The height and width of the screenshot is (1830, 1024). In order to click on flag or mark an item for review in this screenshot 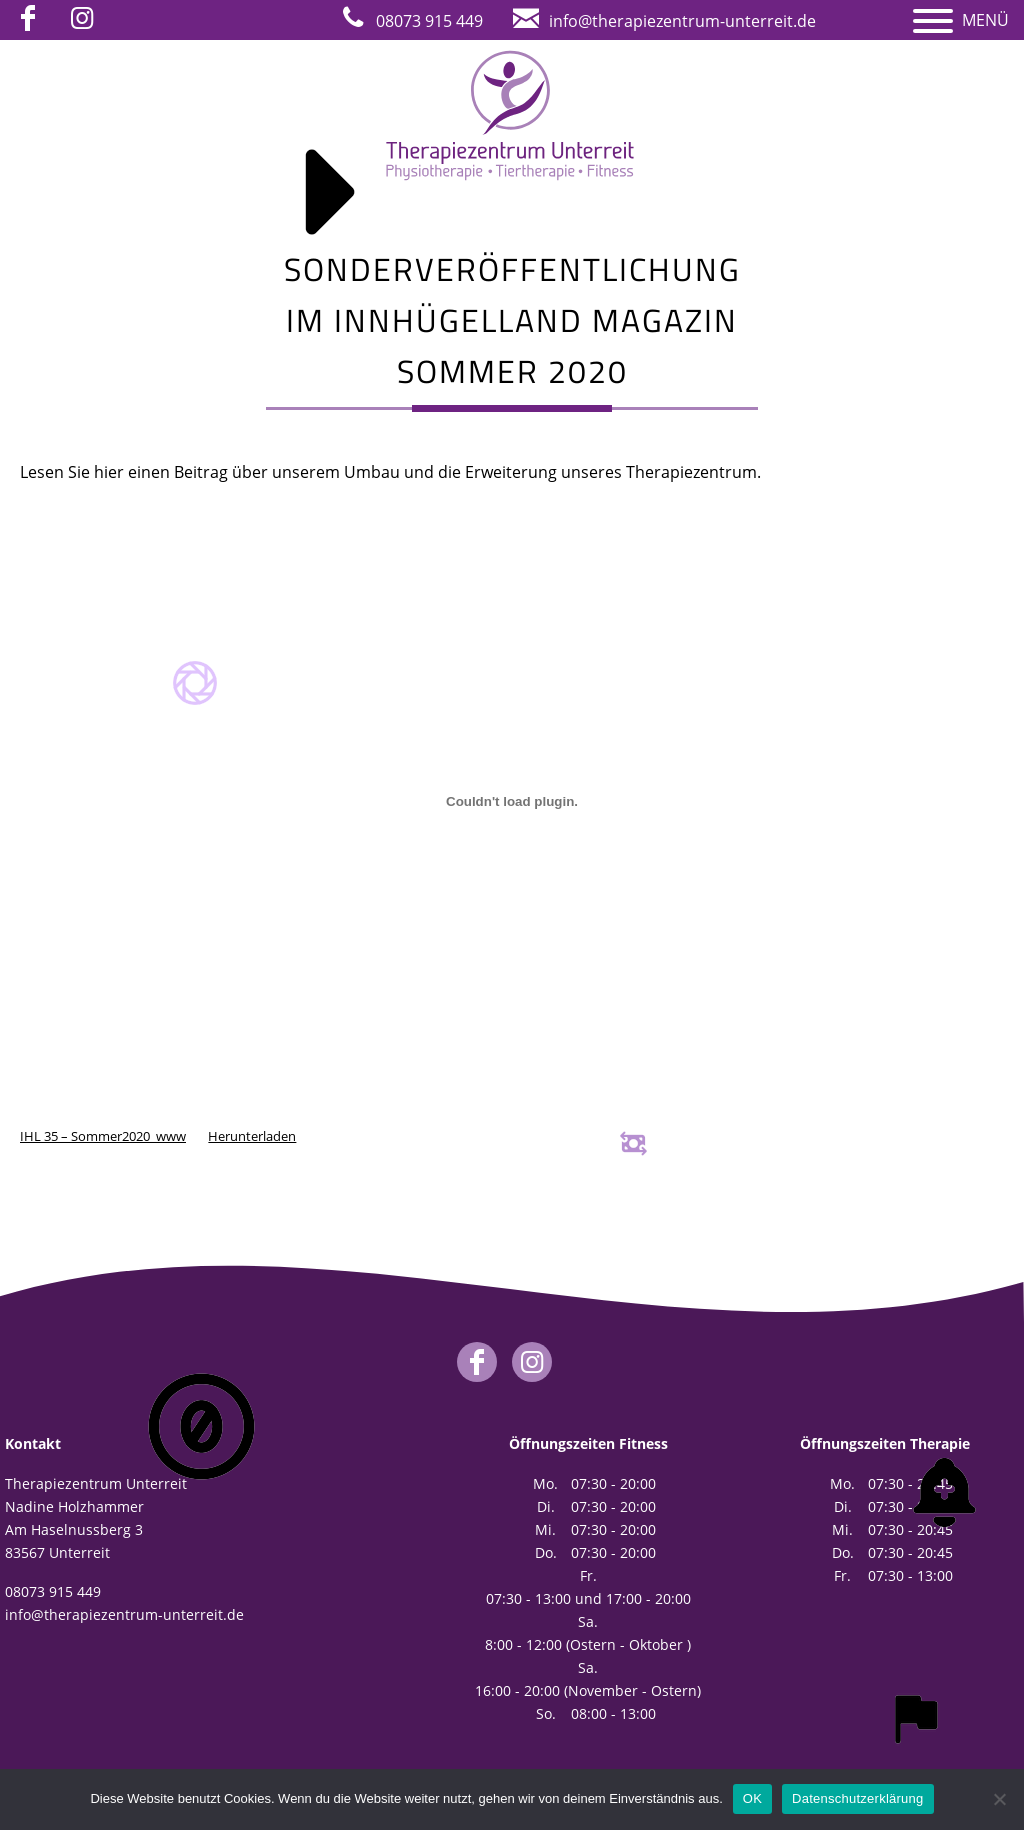, I will do `click(915, 1718)`.